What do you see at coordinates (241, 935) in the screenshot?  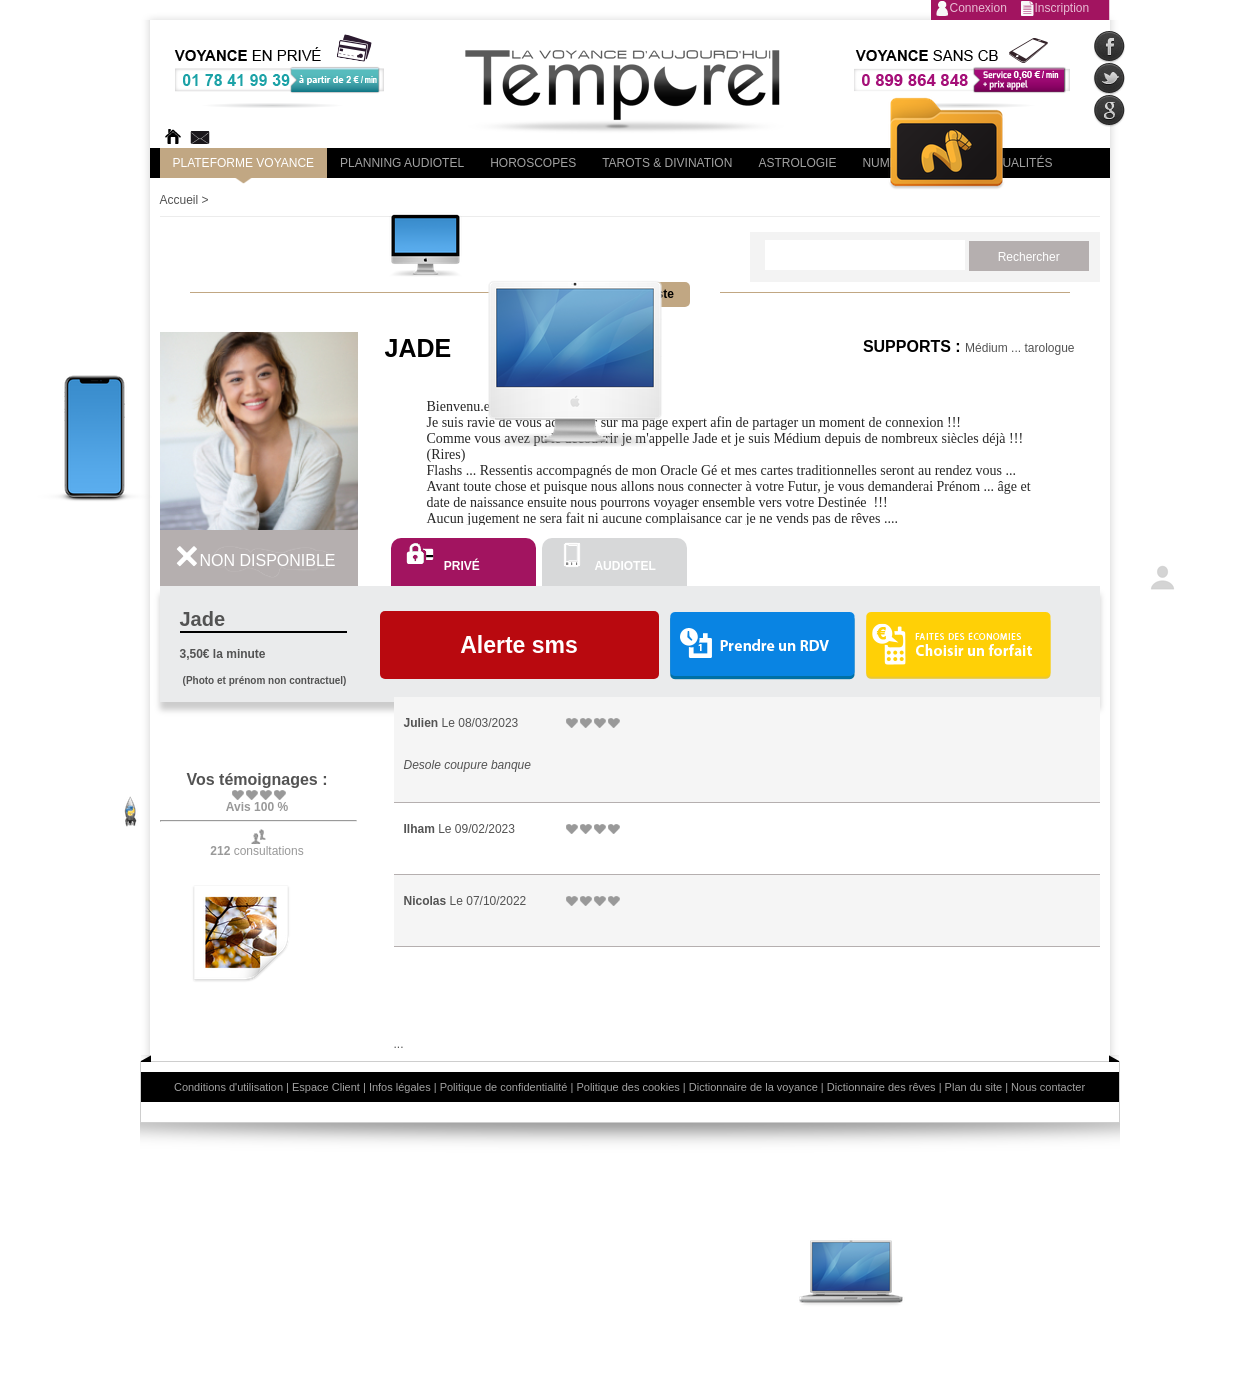 I see `a picture clipping or image snippet` at bounding box center [241, 935].